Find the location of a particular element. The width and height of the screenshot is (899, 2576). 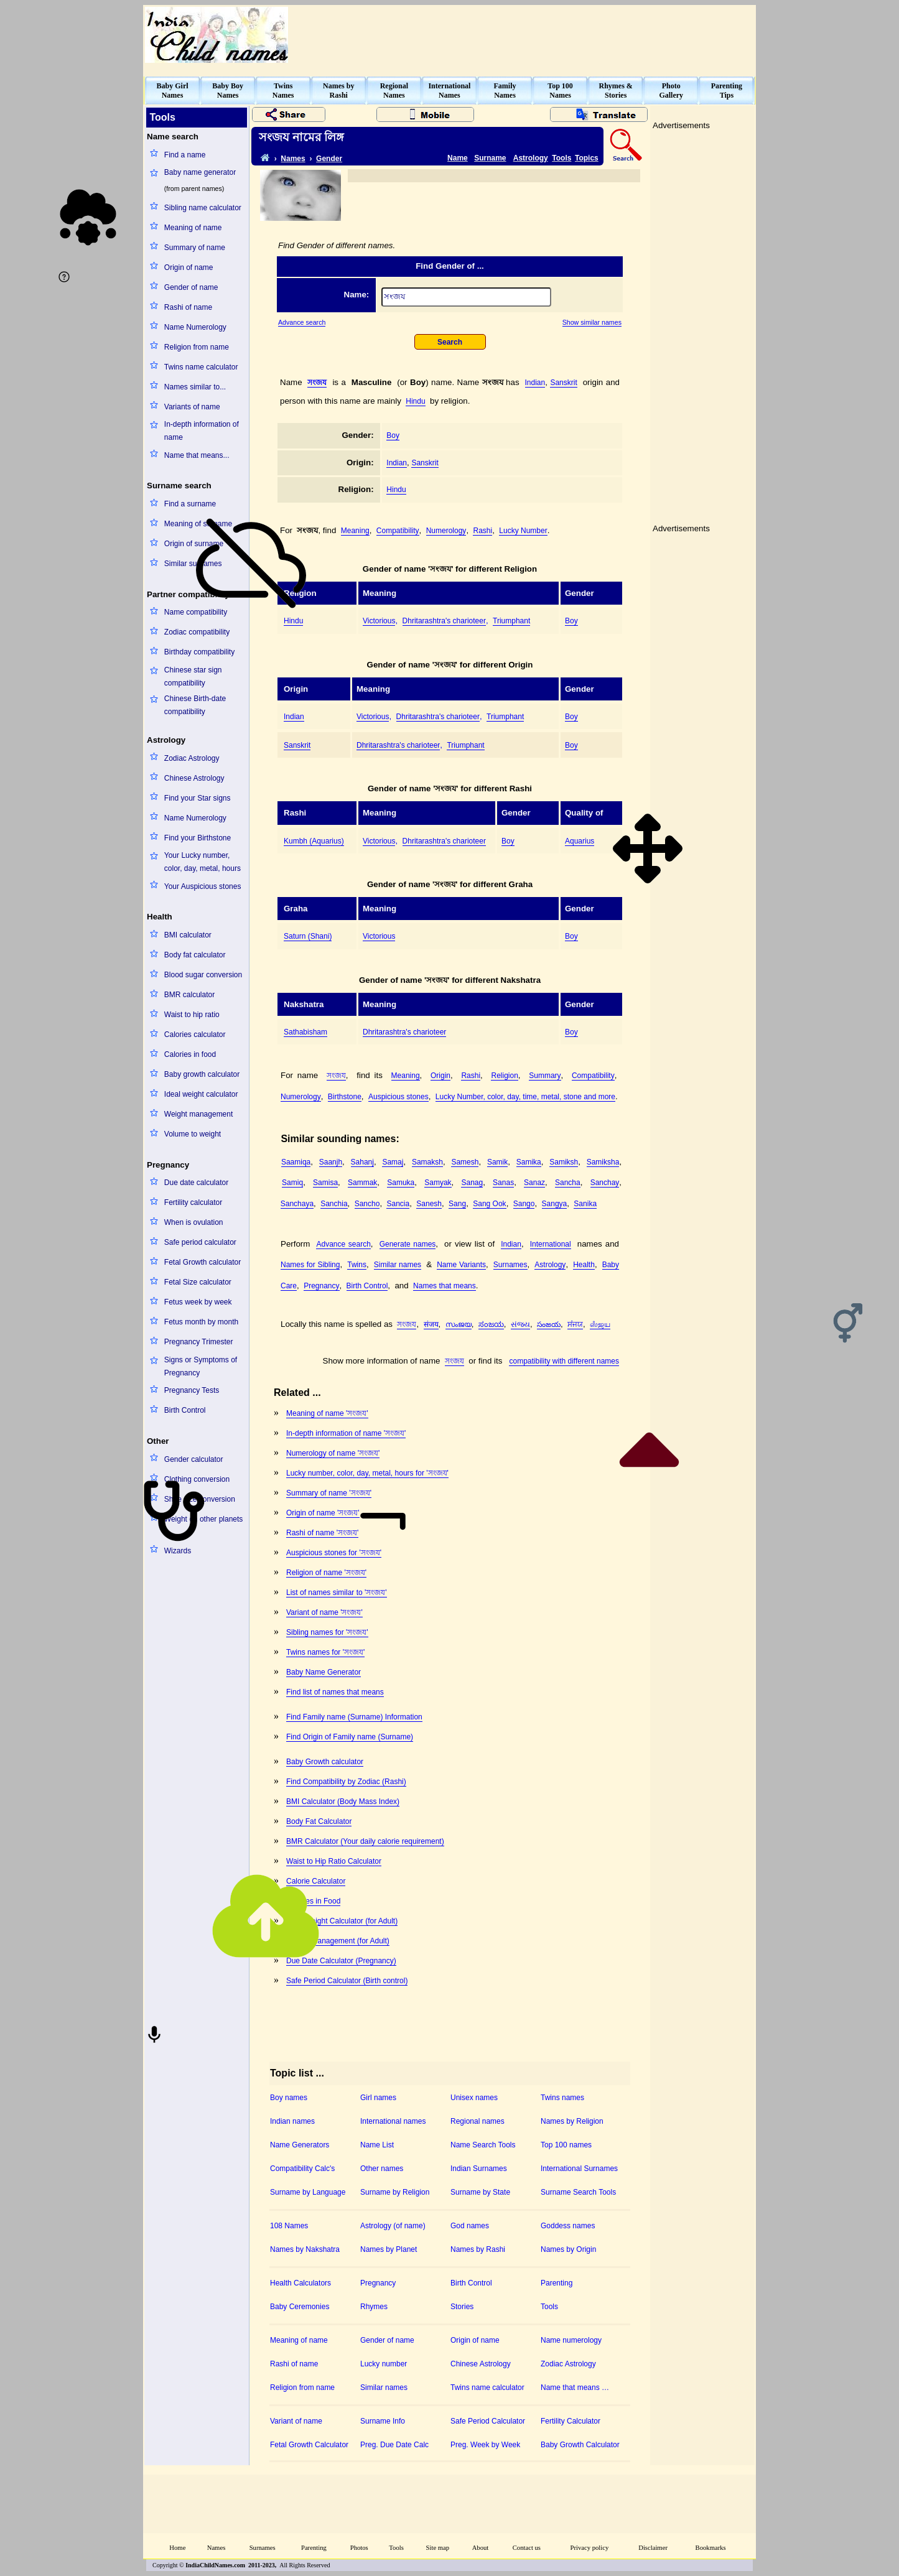

access help or support is located at coordinates (64, 277).